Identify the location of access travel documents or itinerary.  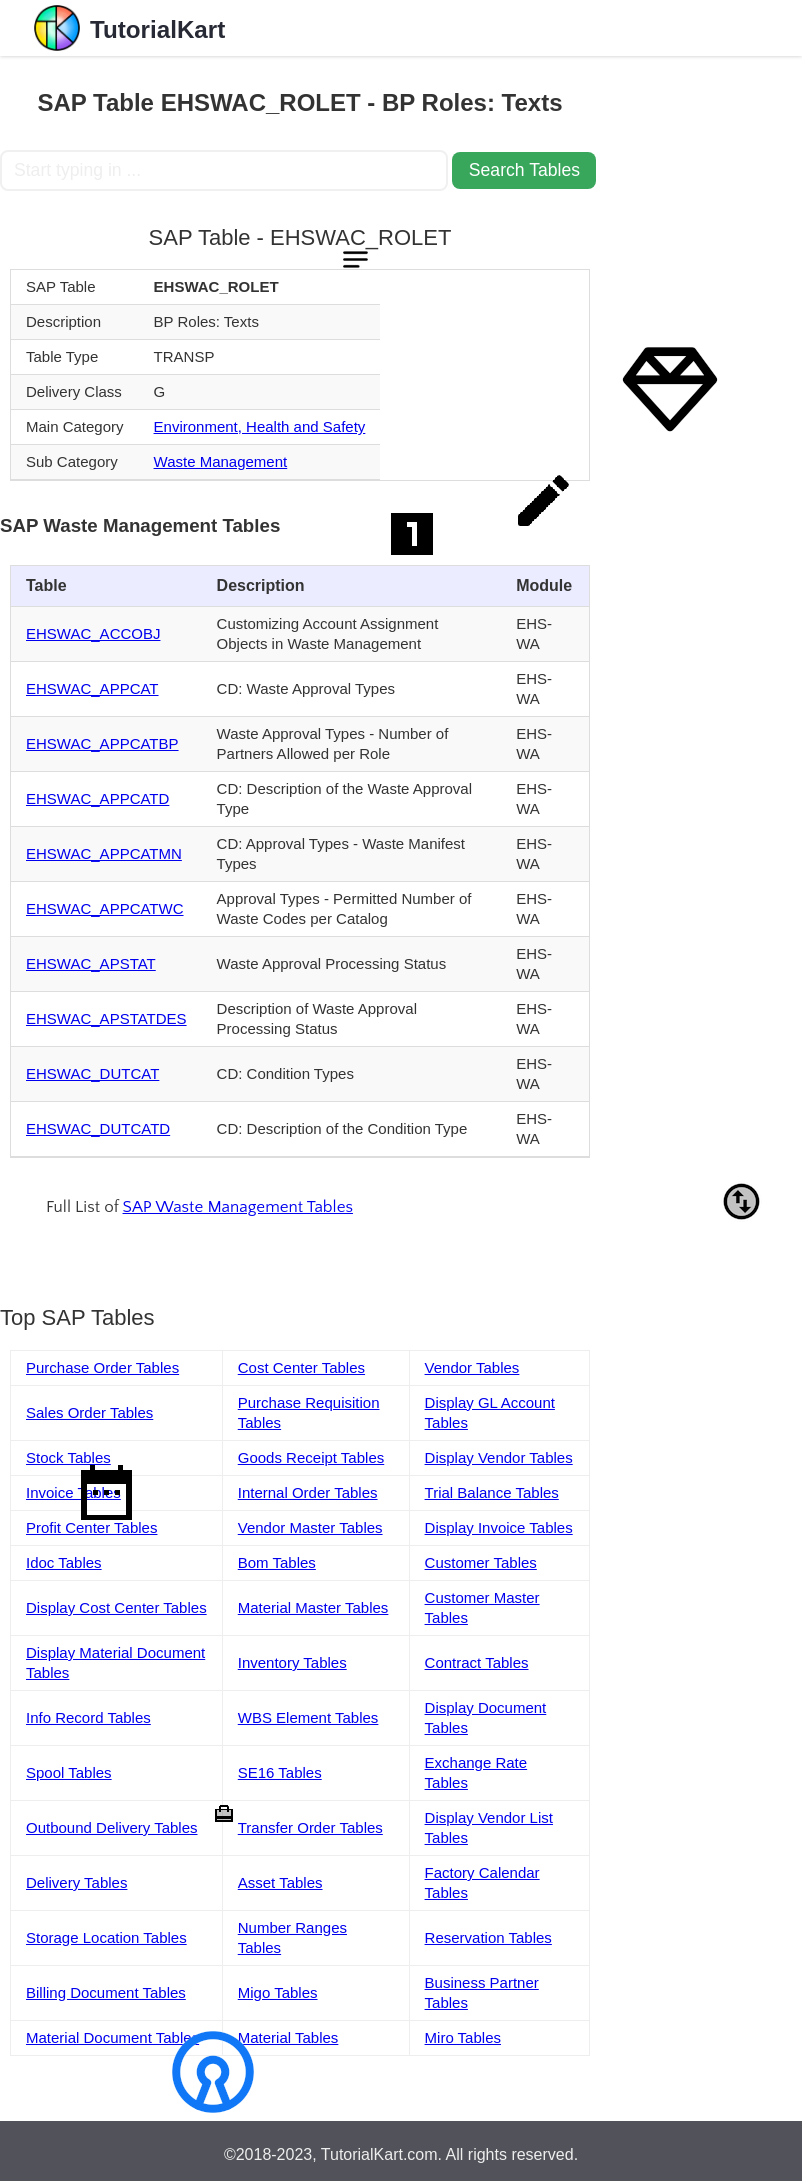
(224, 1814).